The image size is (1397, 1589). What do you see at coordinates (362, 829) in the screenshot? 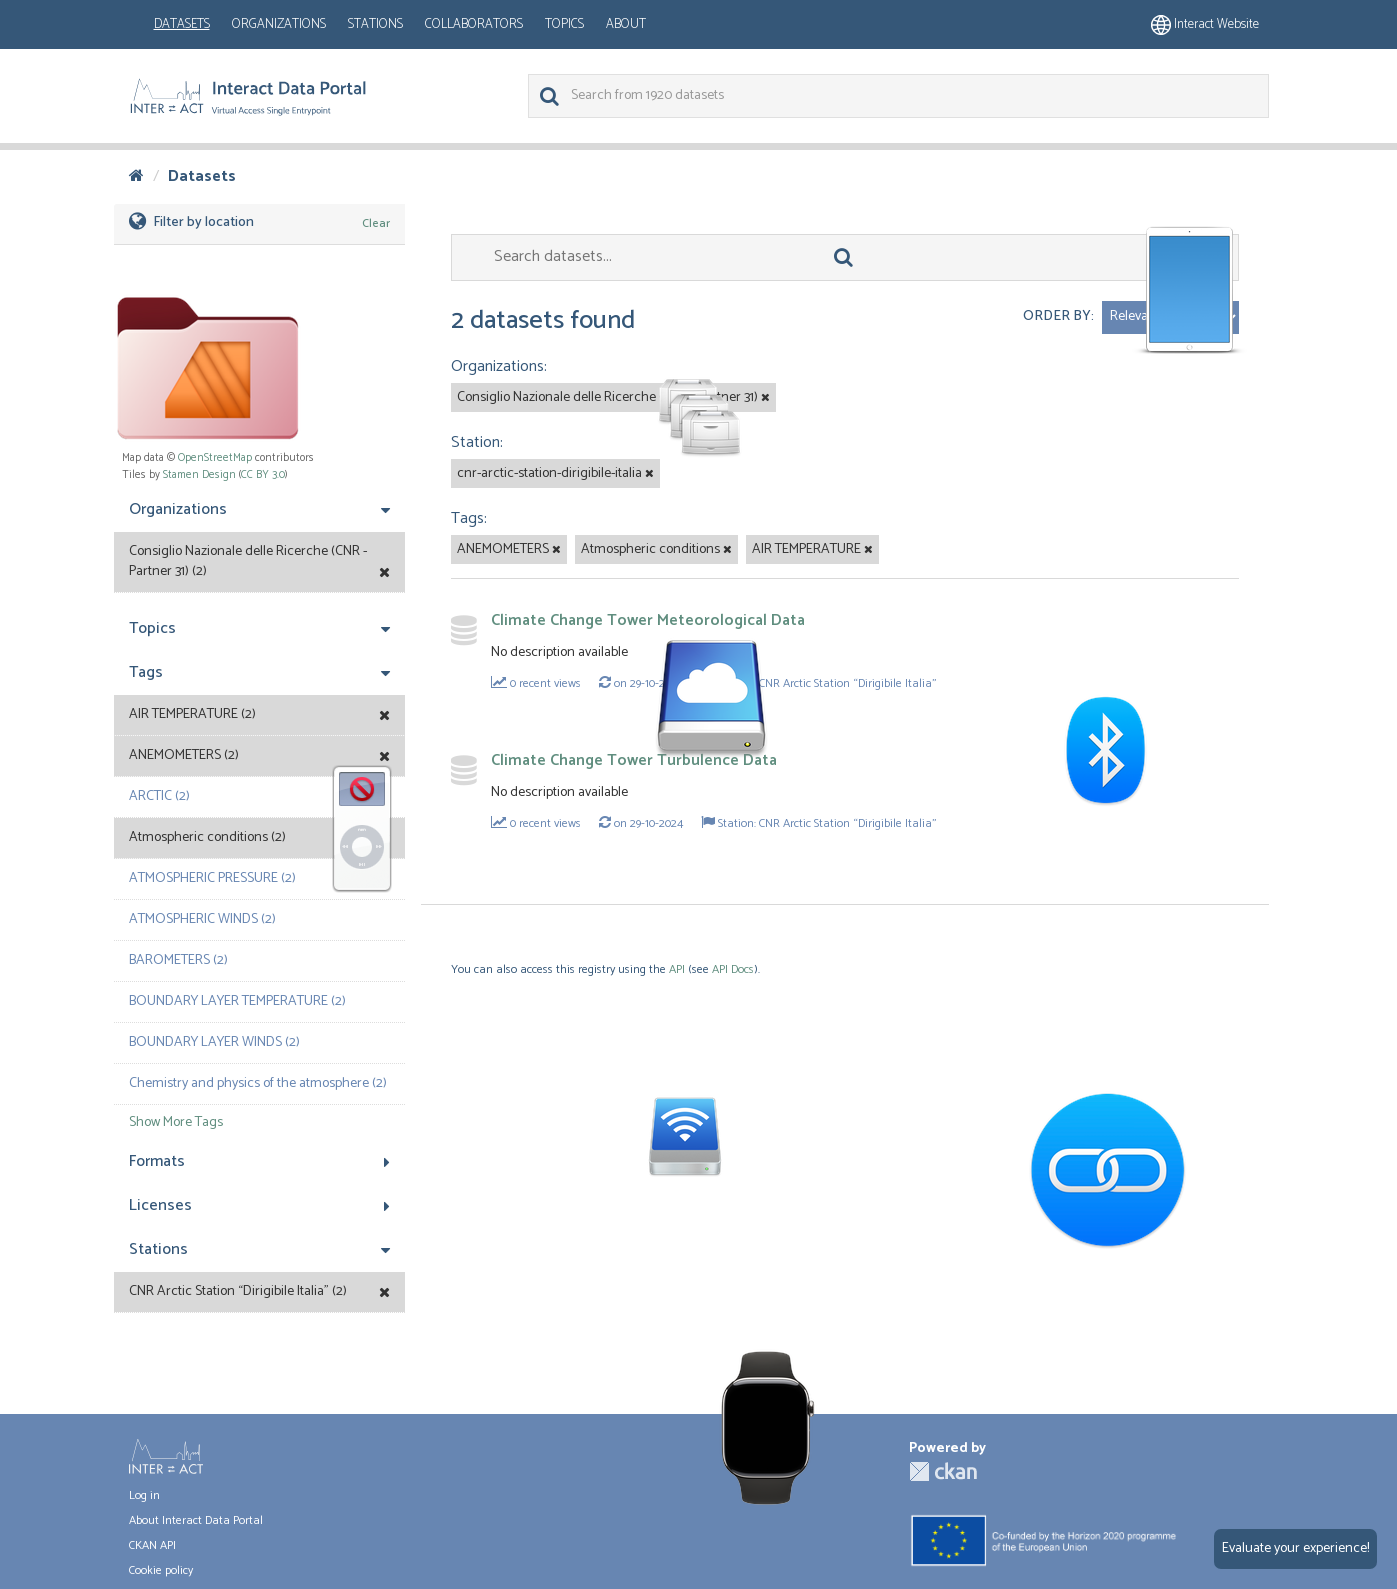
I see `iPod nano device (white) with sync or connection error` at bounding box center [362, 829].